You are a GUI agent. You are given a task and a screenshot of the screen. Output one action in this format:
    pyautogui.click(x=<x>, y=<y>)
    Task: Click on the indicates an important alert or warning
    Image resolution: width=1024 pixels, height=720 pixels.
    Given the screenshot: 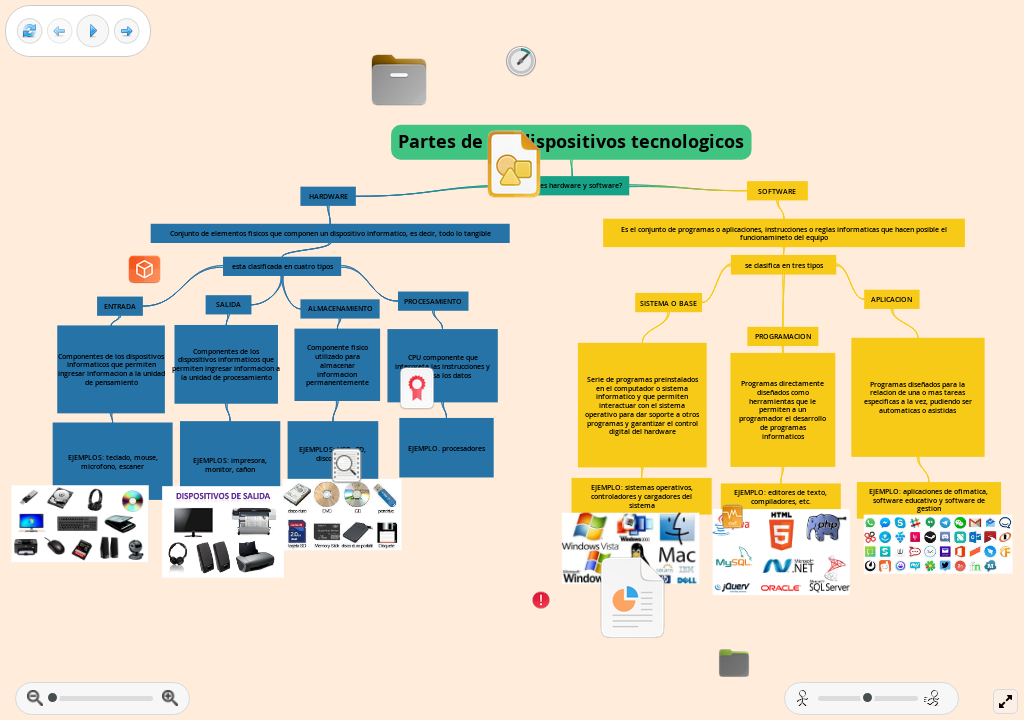 What is the action you would take?
    pyautogui.click(x=541, y=600)
    